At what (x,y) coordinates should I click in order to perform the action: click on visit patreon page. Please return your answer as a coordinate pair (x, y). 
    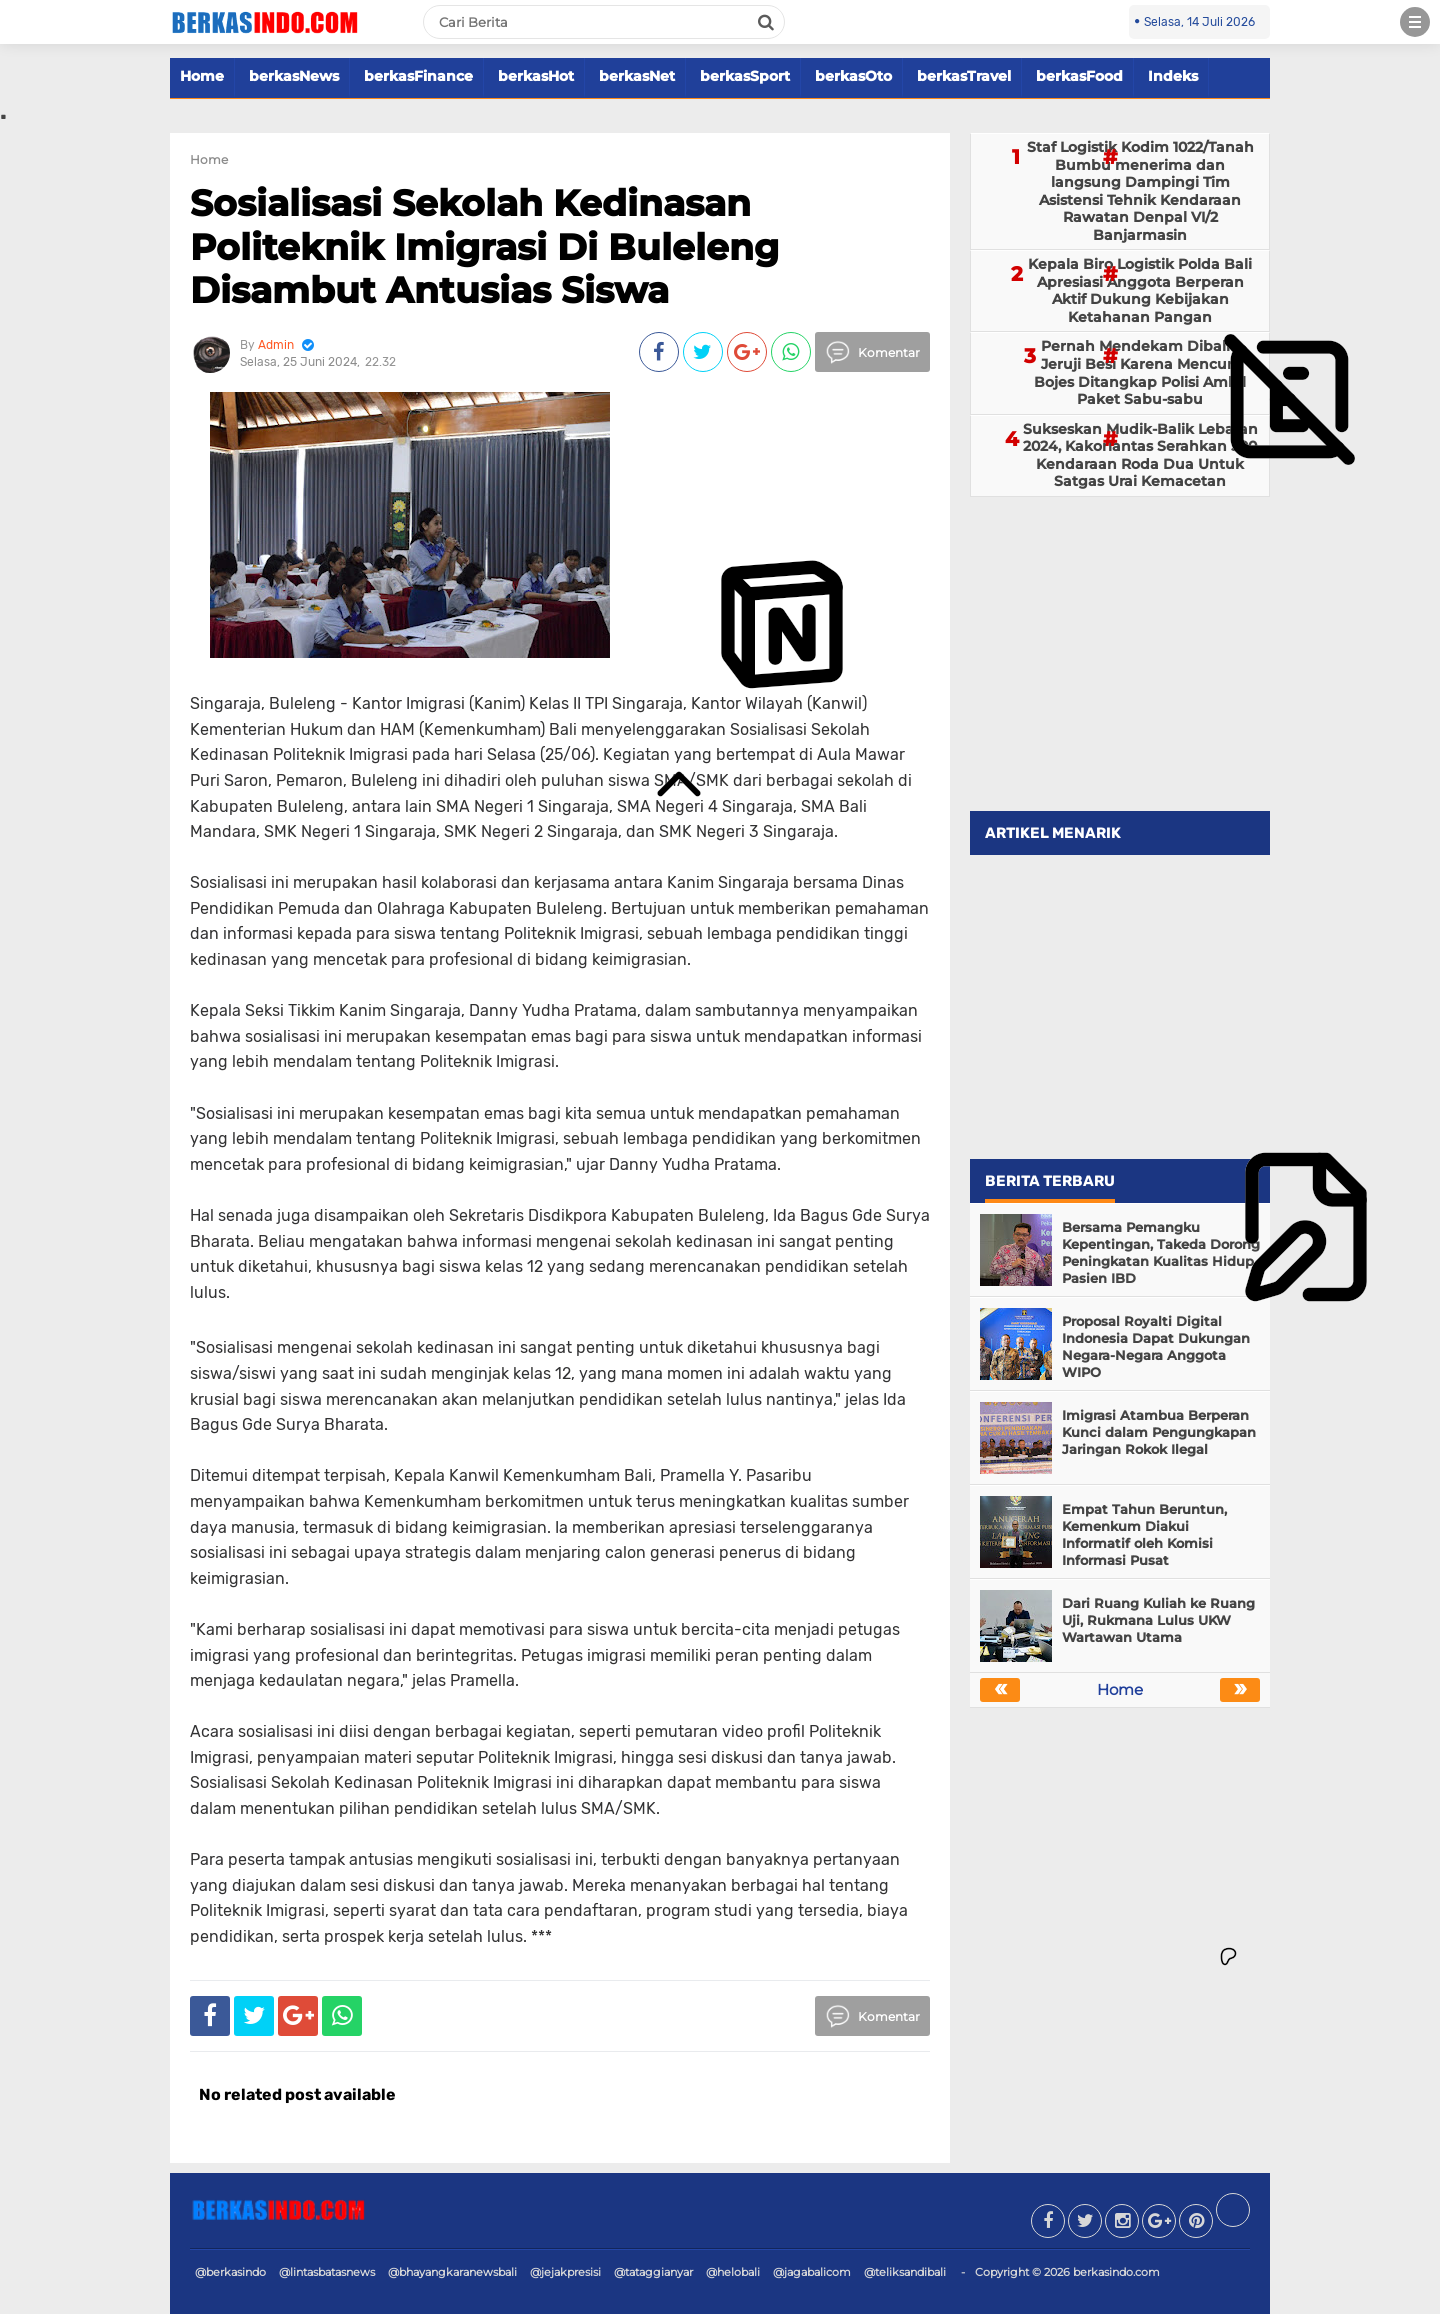
    Looking at the image, I should click on (1228, 1956).